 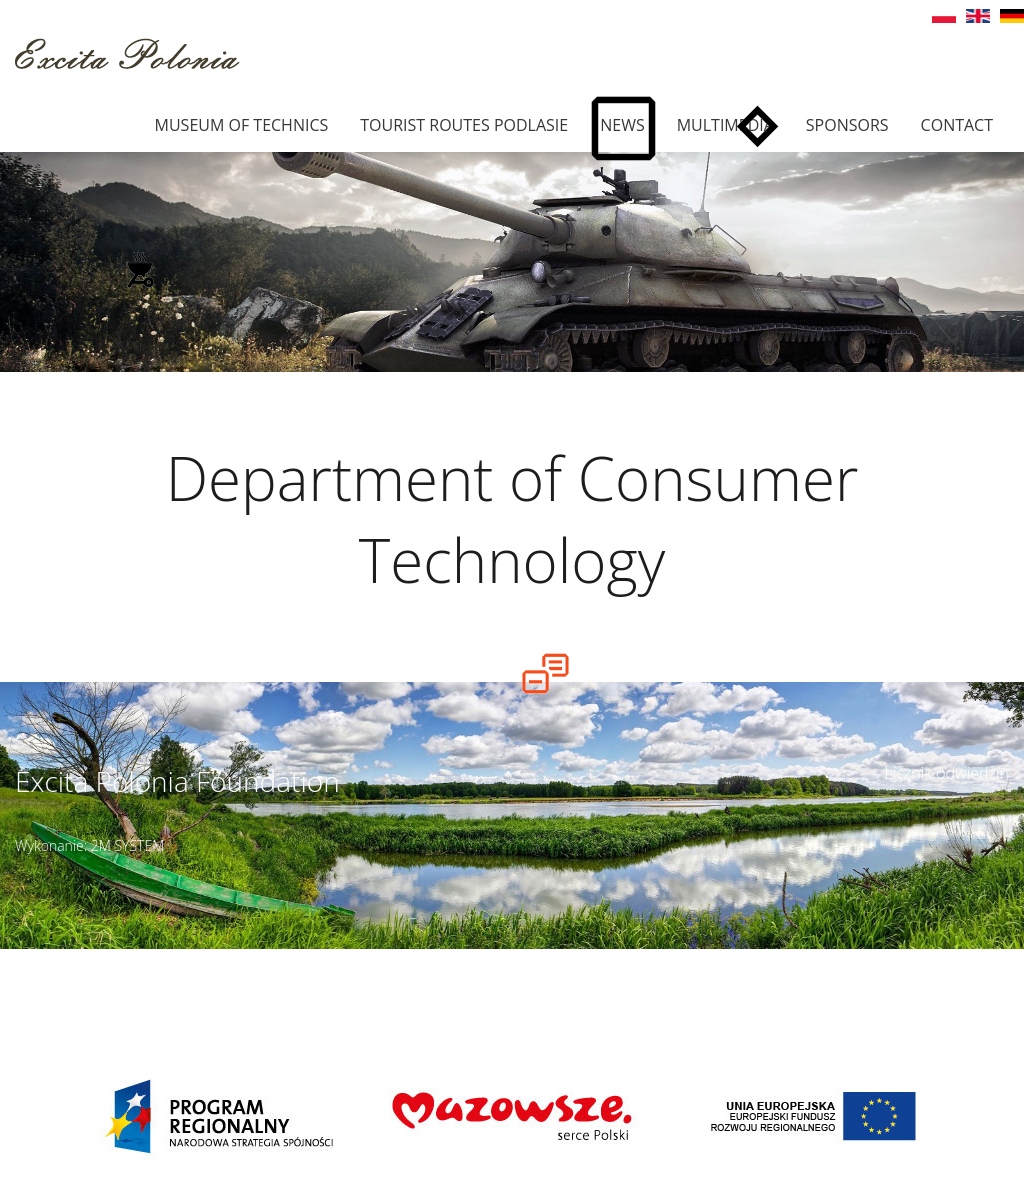 What do you see at coordinates (623, 128) in the screenshot?
I see `stop debugging session` at bounding box center [623, 128].